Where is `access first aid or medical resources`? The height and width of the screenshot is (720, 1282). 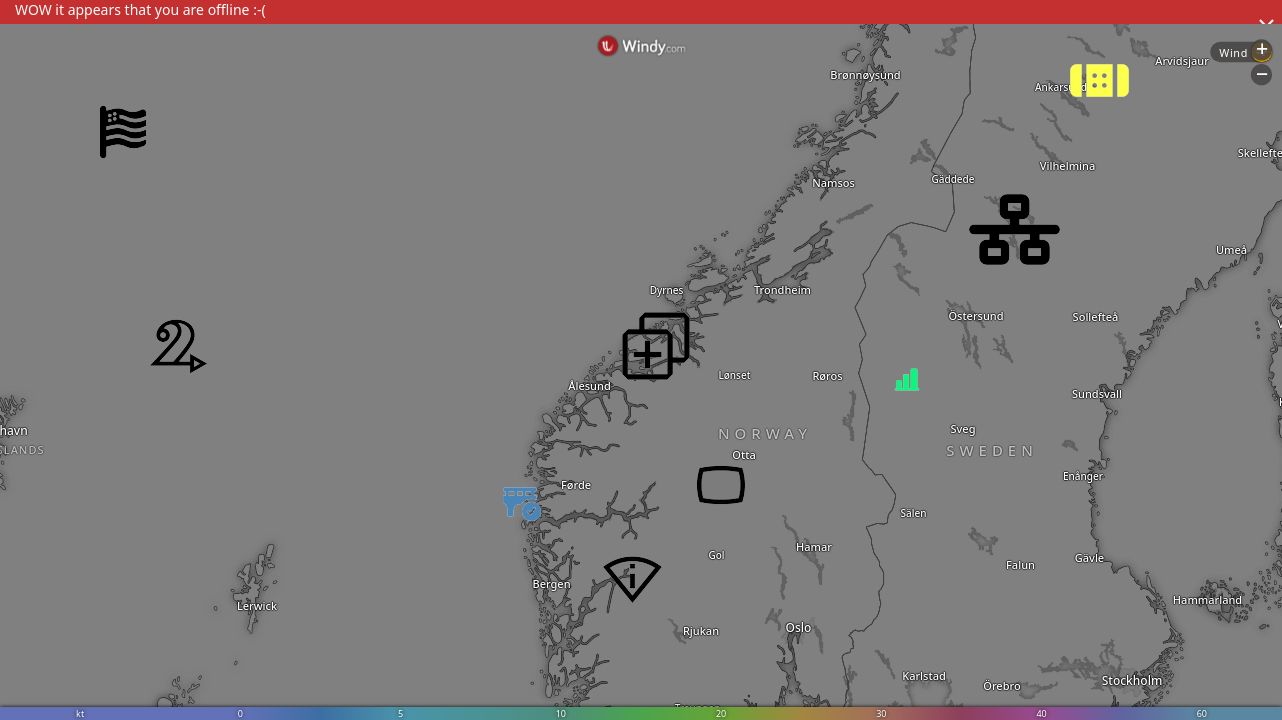 access first aid or medical resources is located at coordinates (1099, 80).